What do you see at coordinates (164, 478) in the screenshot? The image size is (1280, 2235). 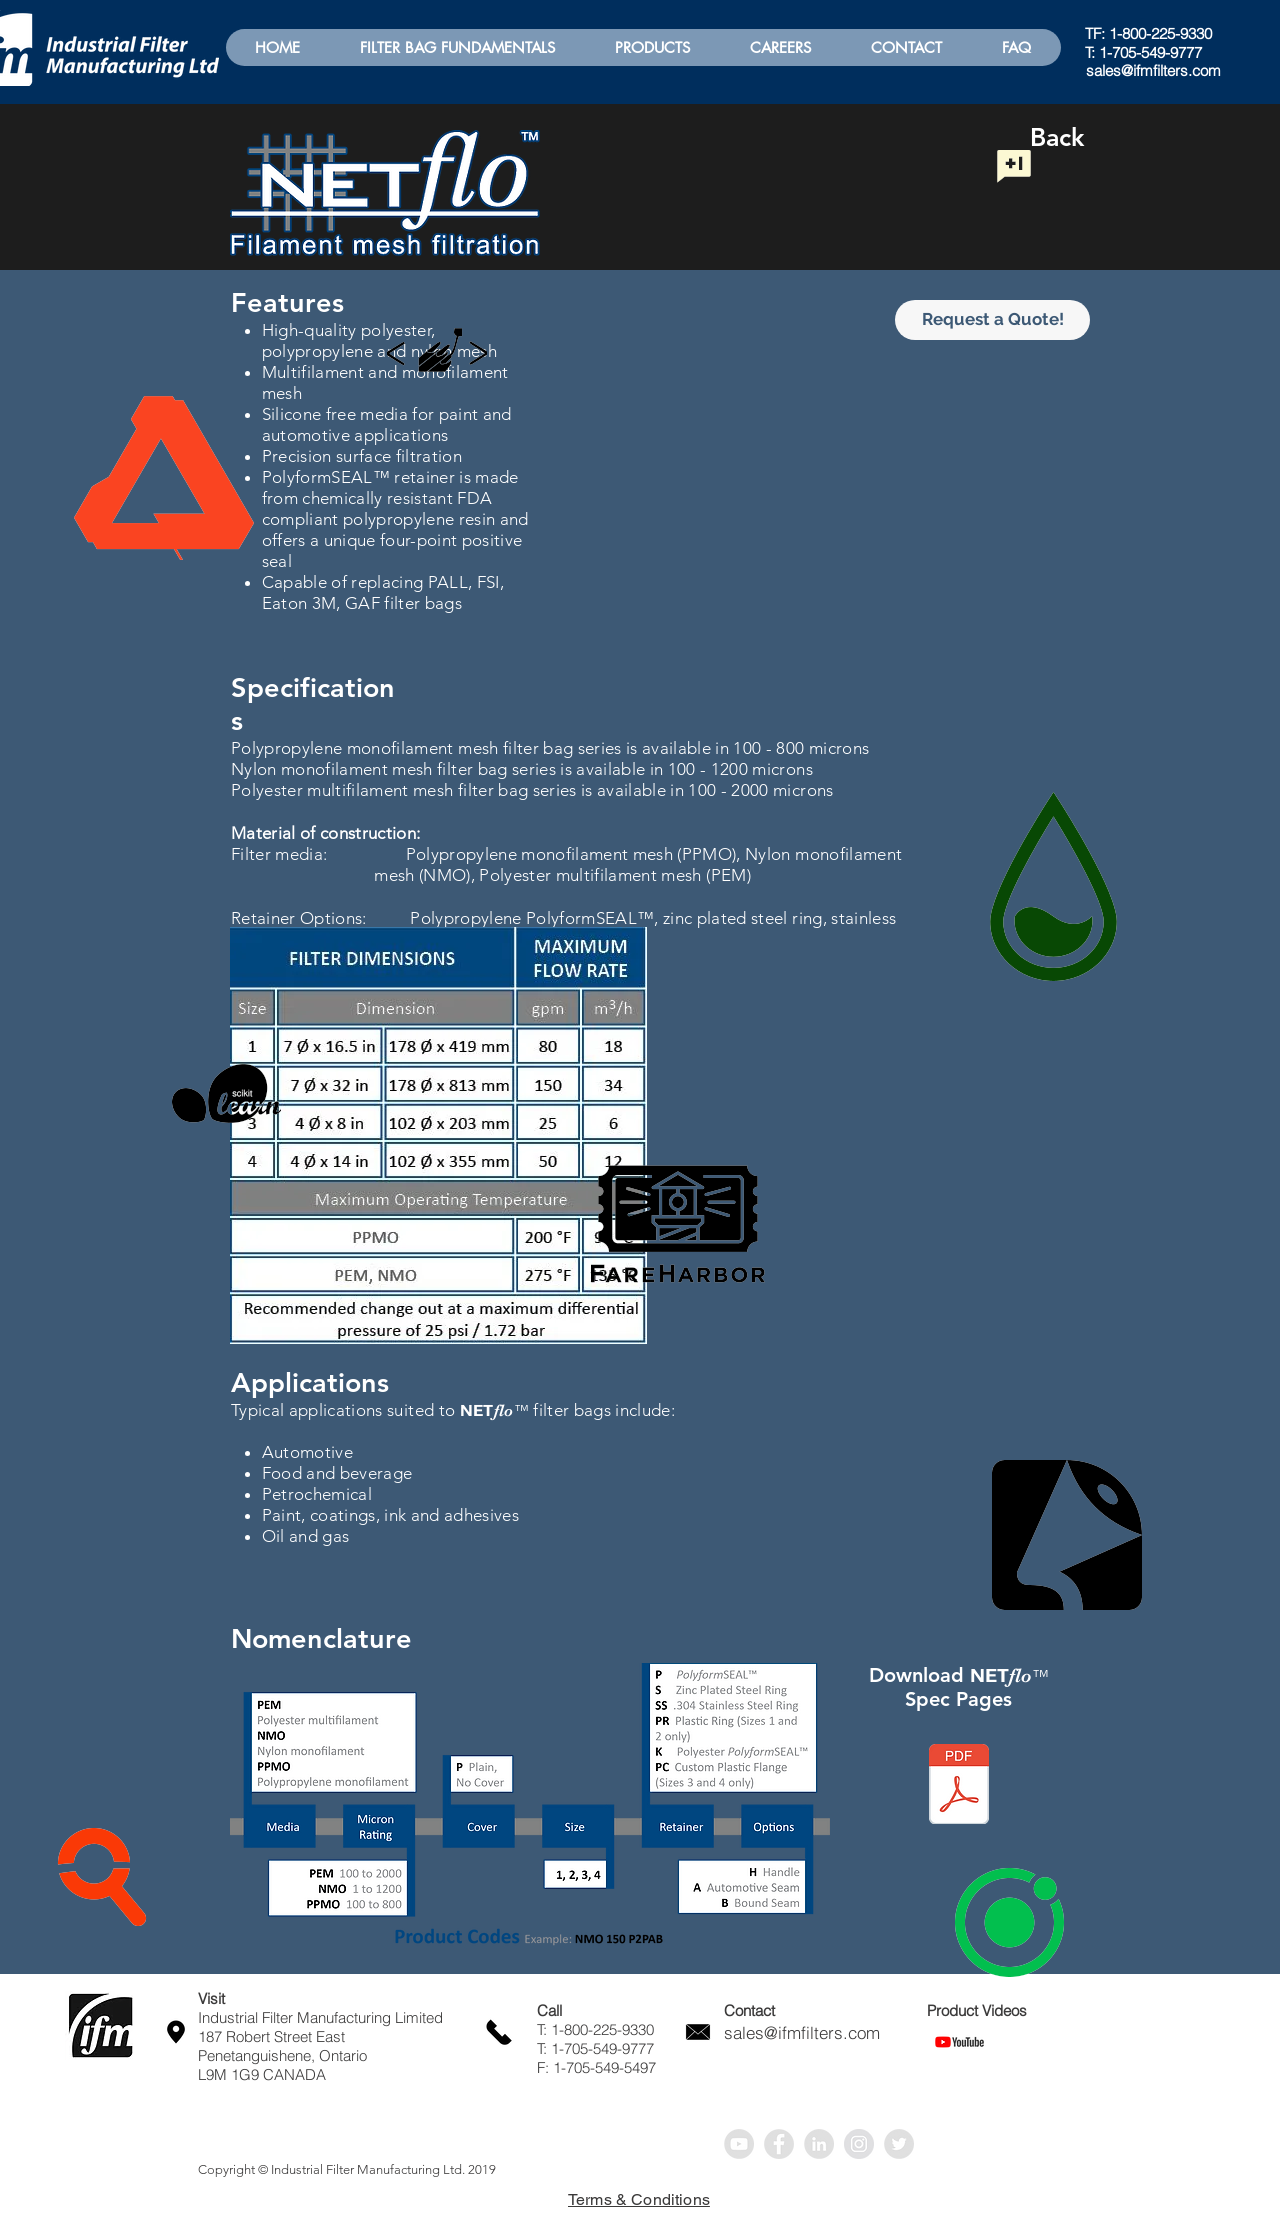 I see `open affinity creative software` at bounding box center [164, 478].